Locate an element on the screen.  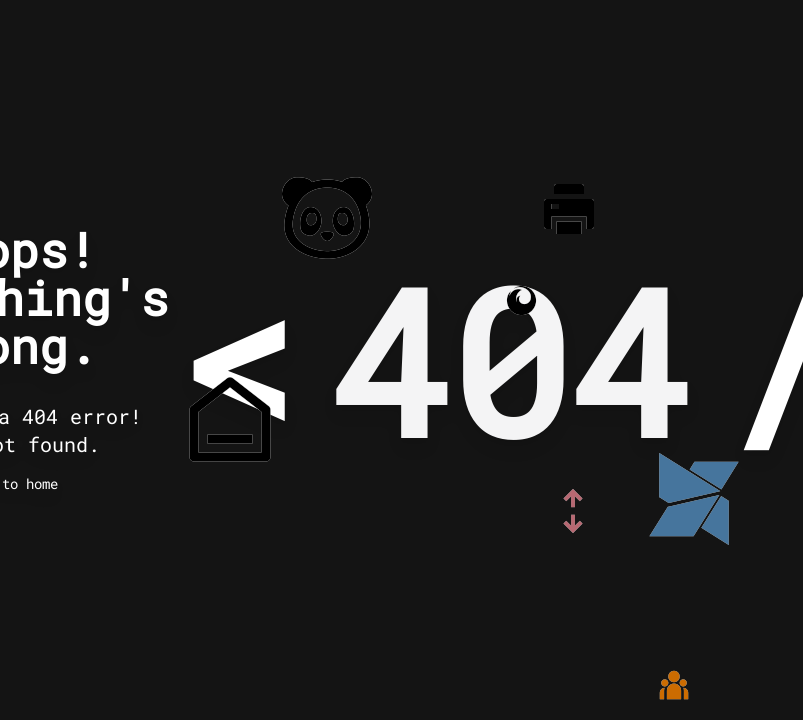
open Monica AI assistant is located at coordinates (327, 218).